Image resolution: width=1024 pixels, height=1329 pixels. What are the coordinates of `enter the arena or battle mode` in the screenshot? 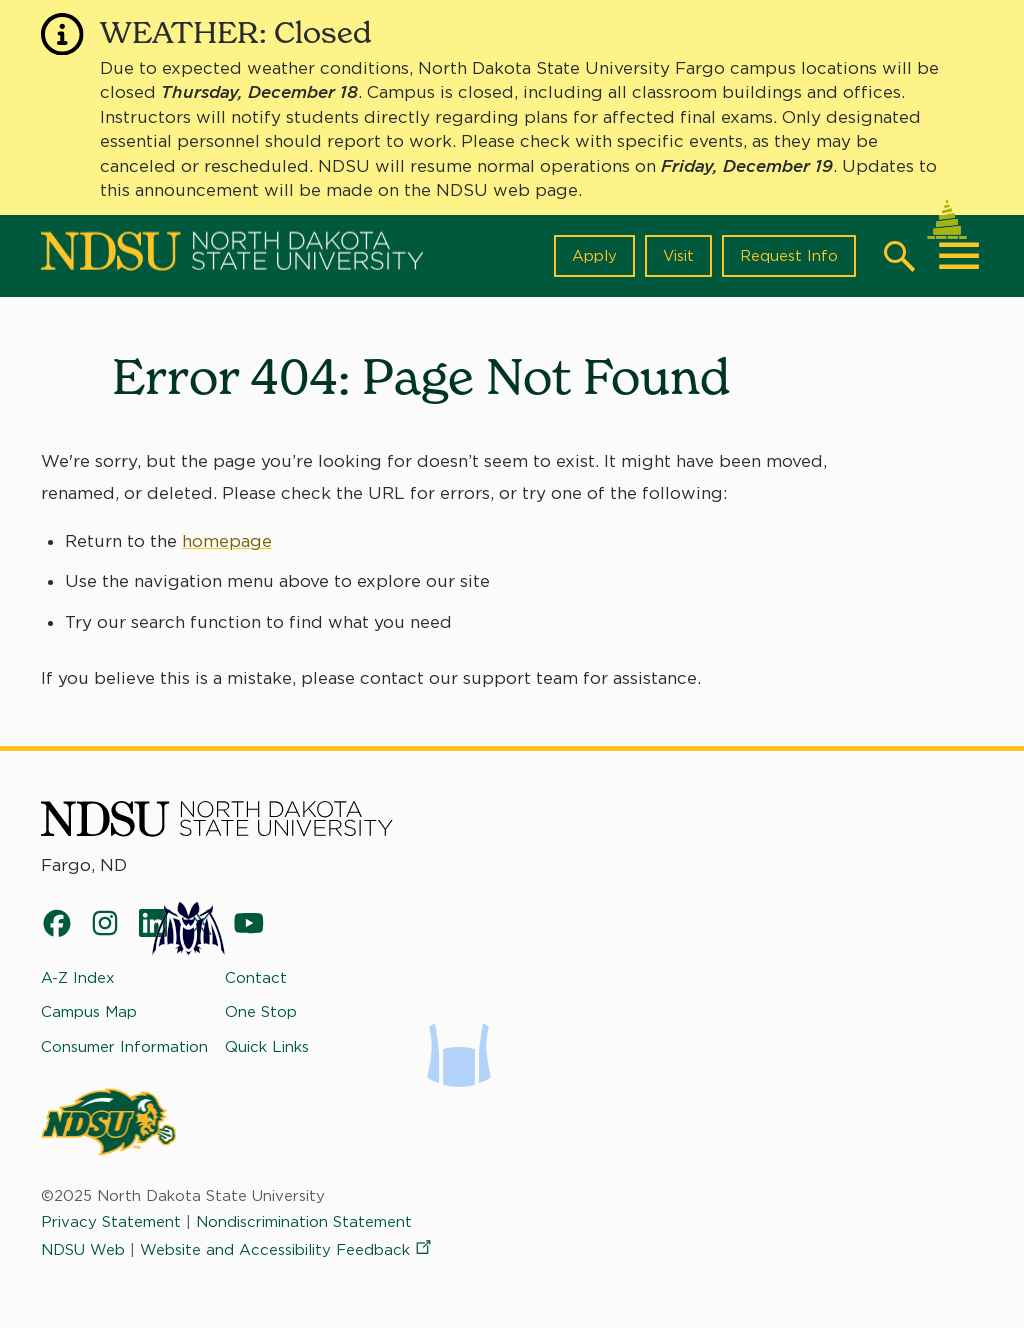 It's located at (459, 1055).